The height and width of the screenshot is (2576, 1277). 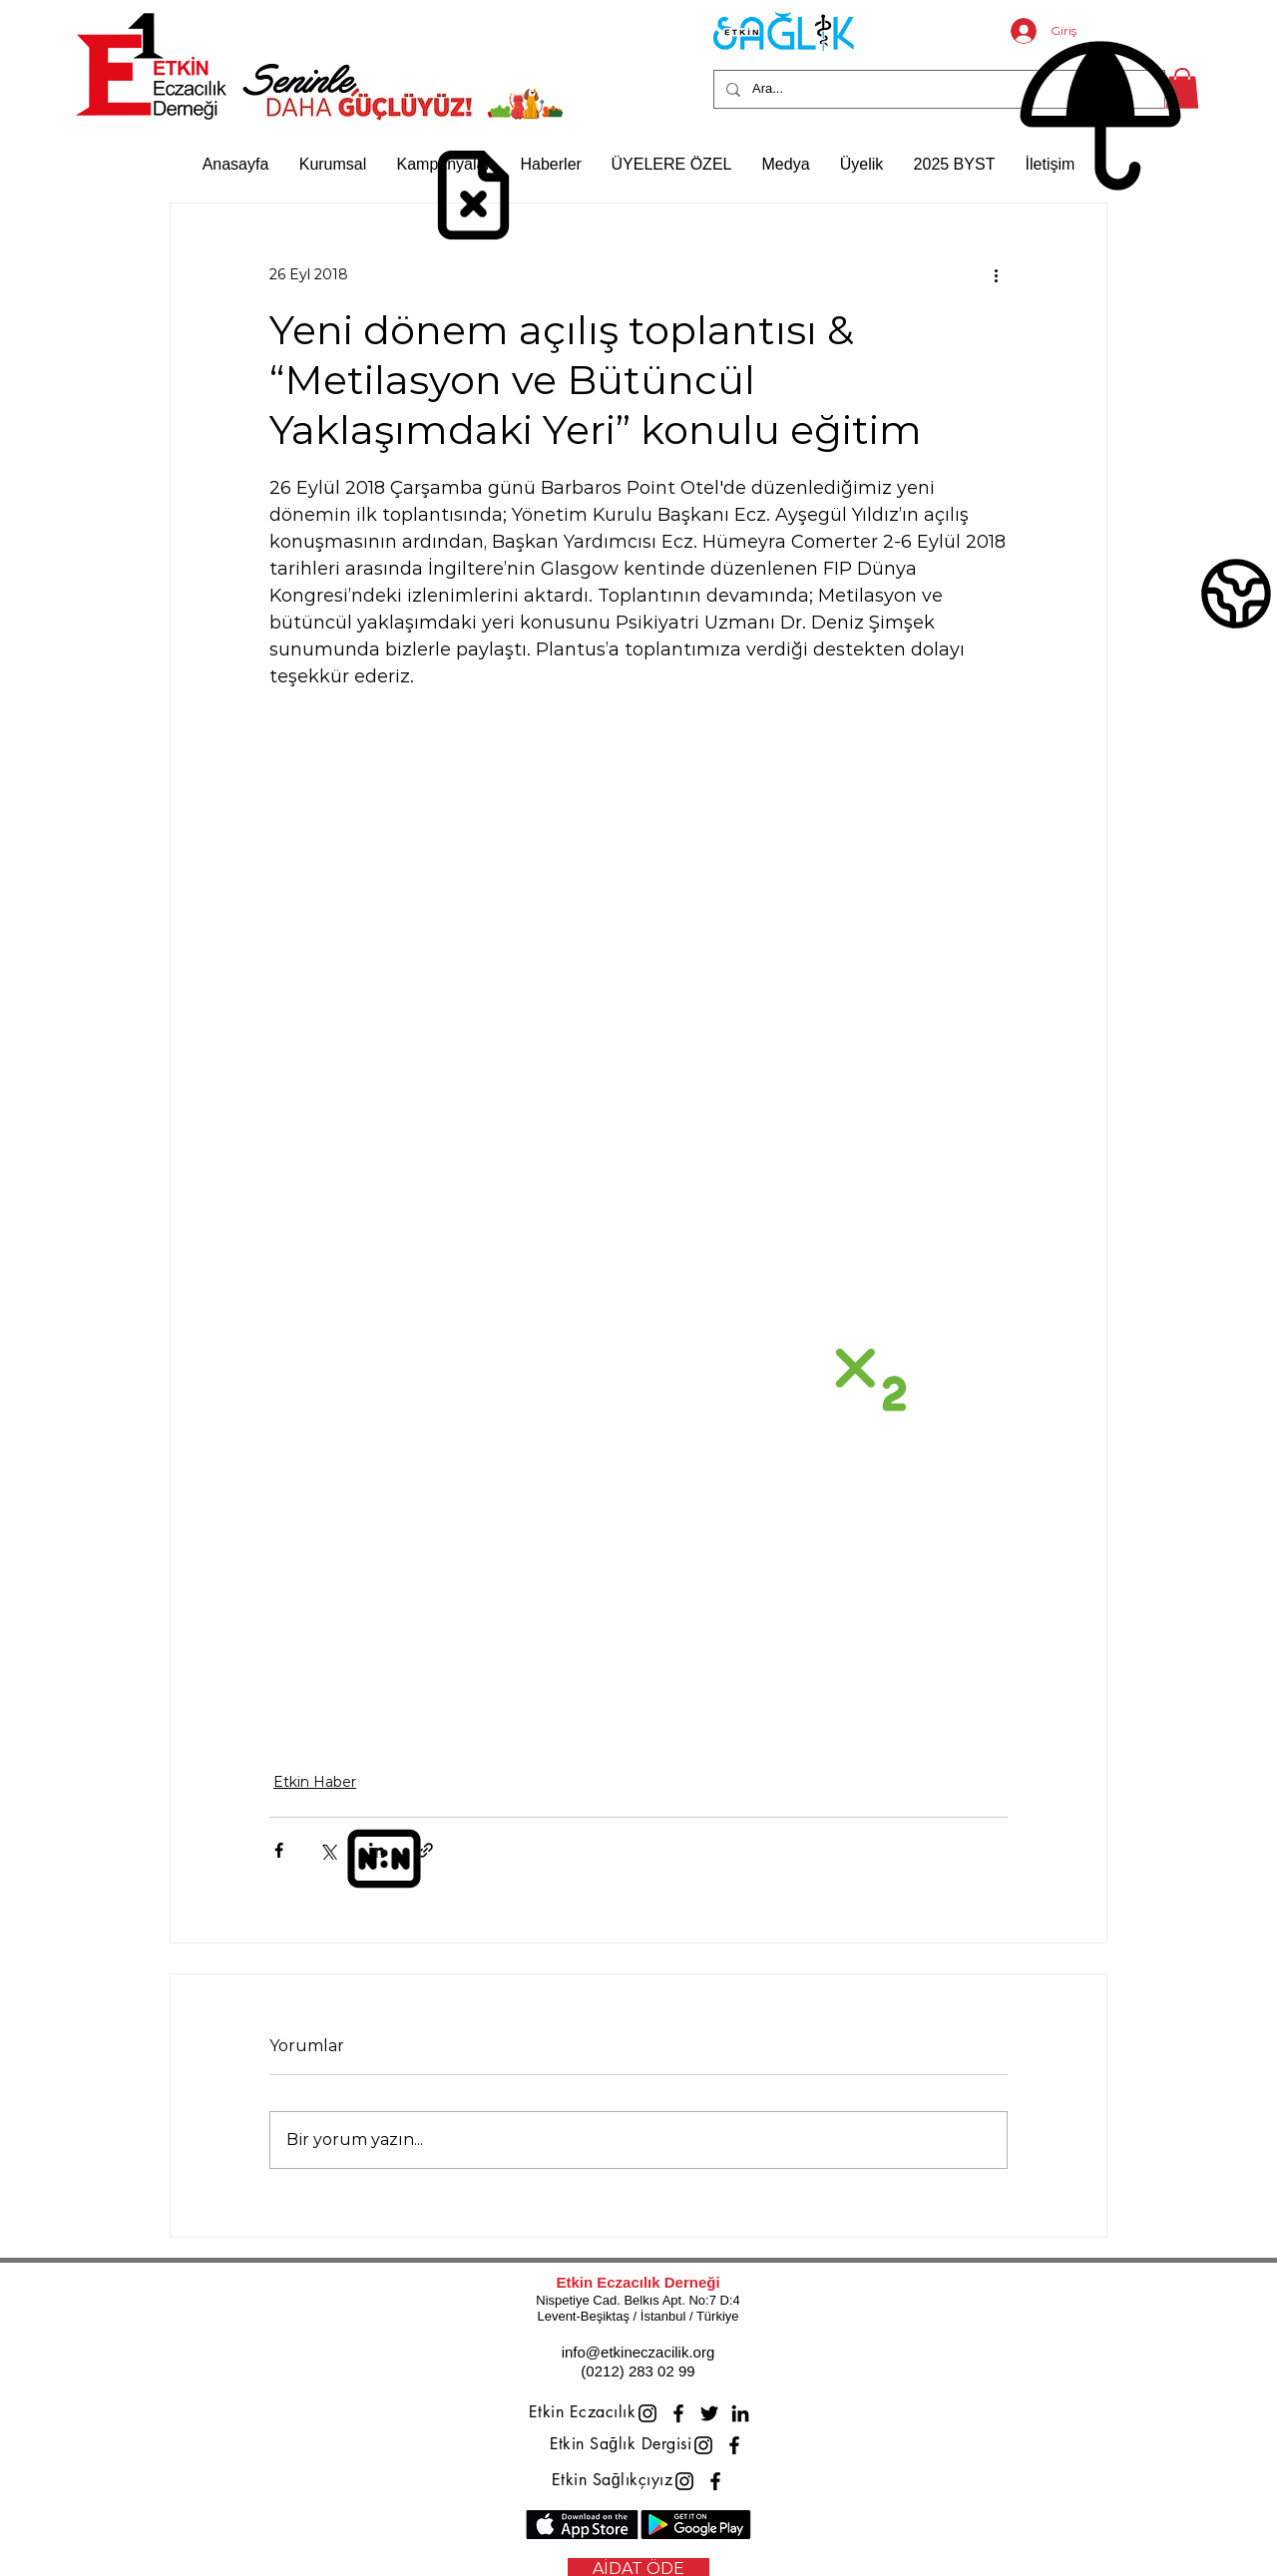 What do you see at coordinates (871, 1380) in the screenshot?
I see `format text as subscript` at bounding box center [871, 1380].